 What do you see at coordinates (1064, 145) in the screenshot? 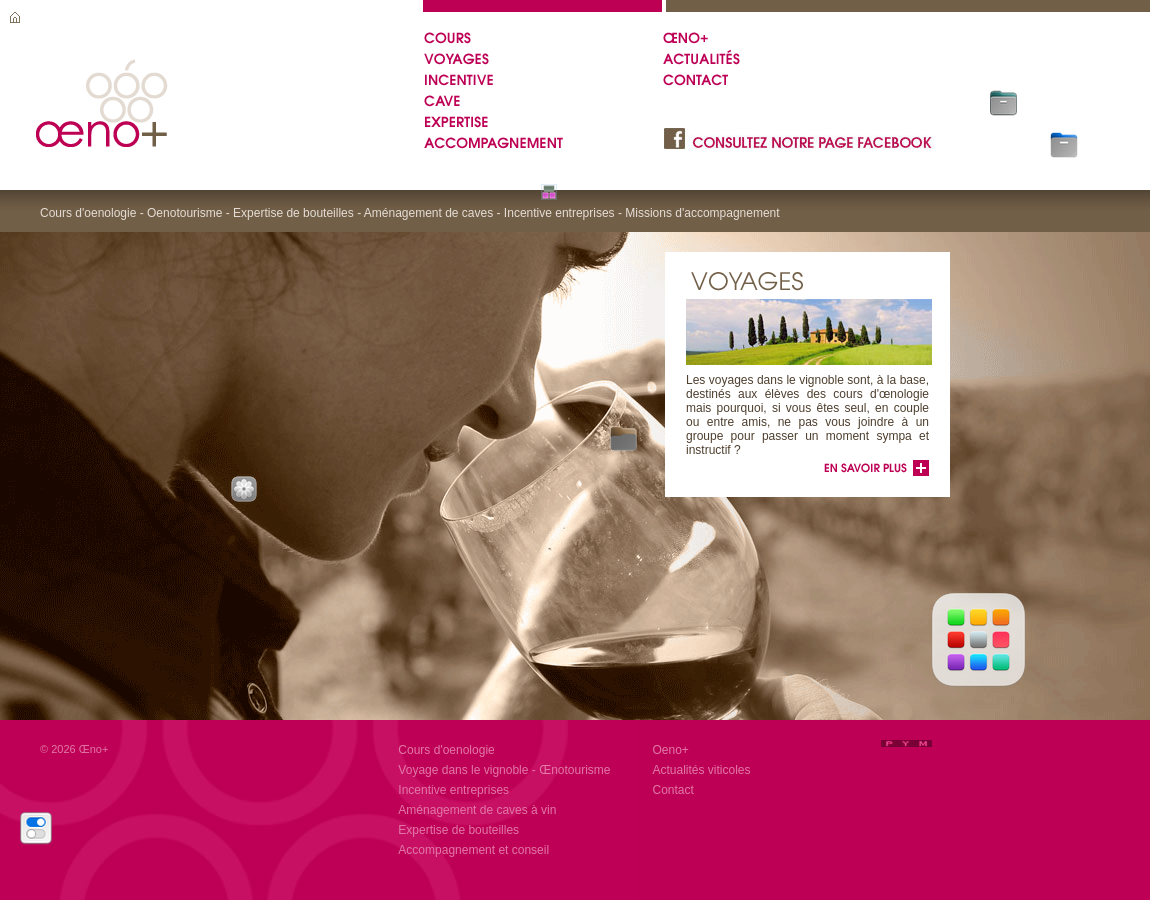
I see `open the file manager application` at bounding box center [1064, 145].